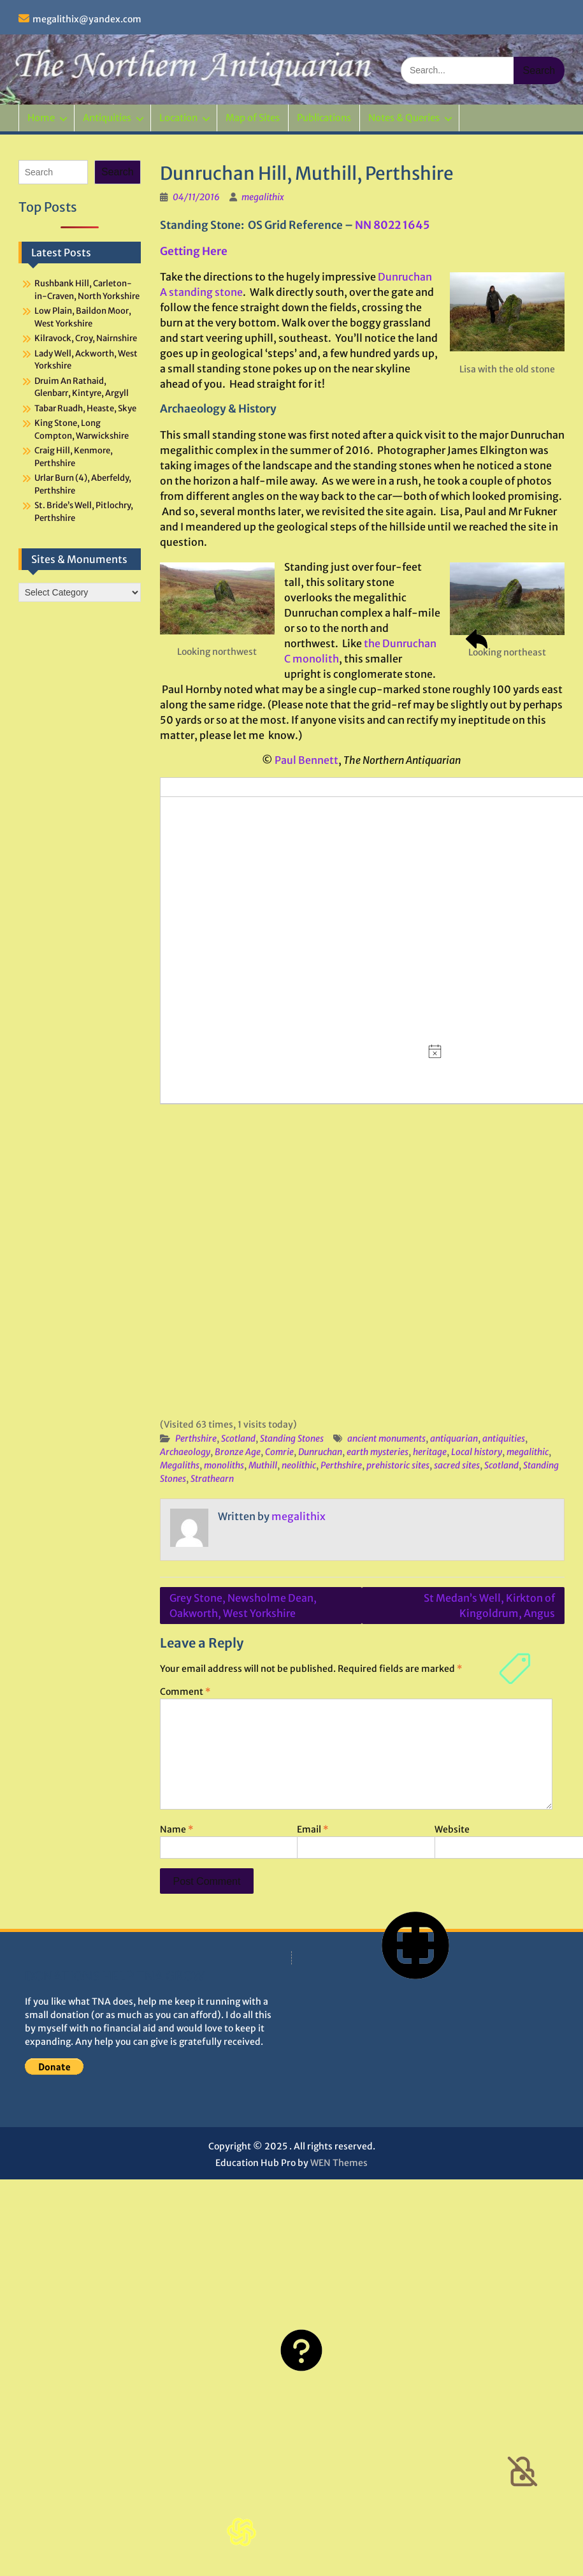 The height and width of the screenshot is (2576, 583). I want to click on add a tag or label to an item, so click(515, 1669).